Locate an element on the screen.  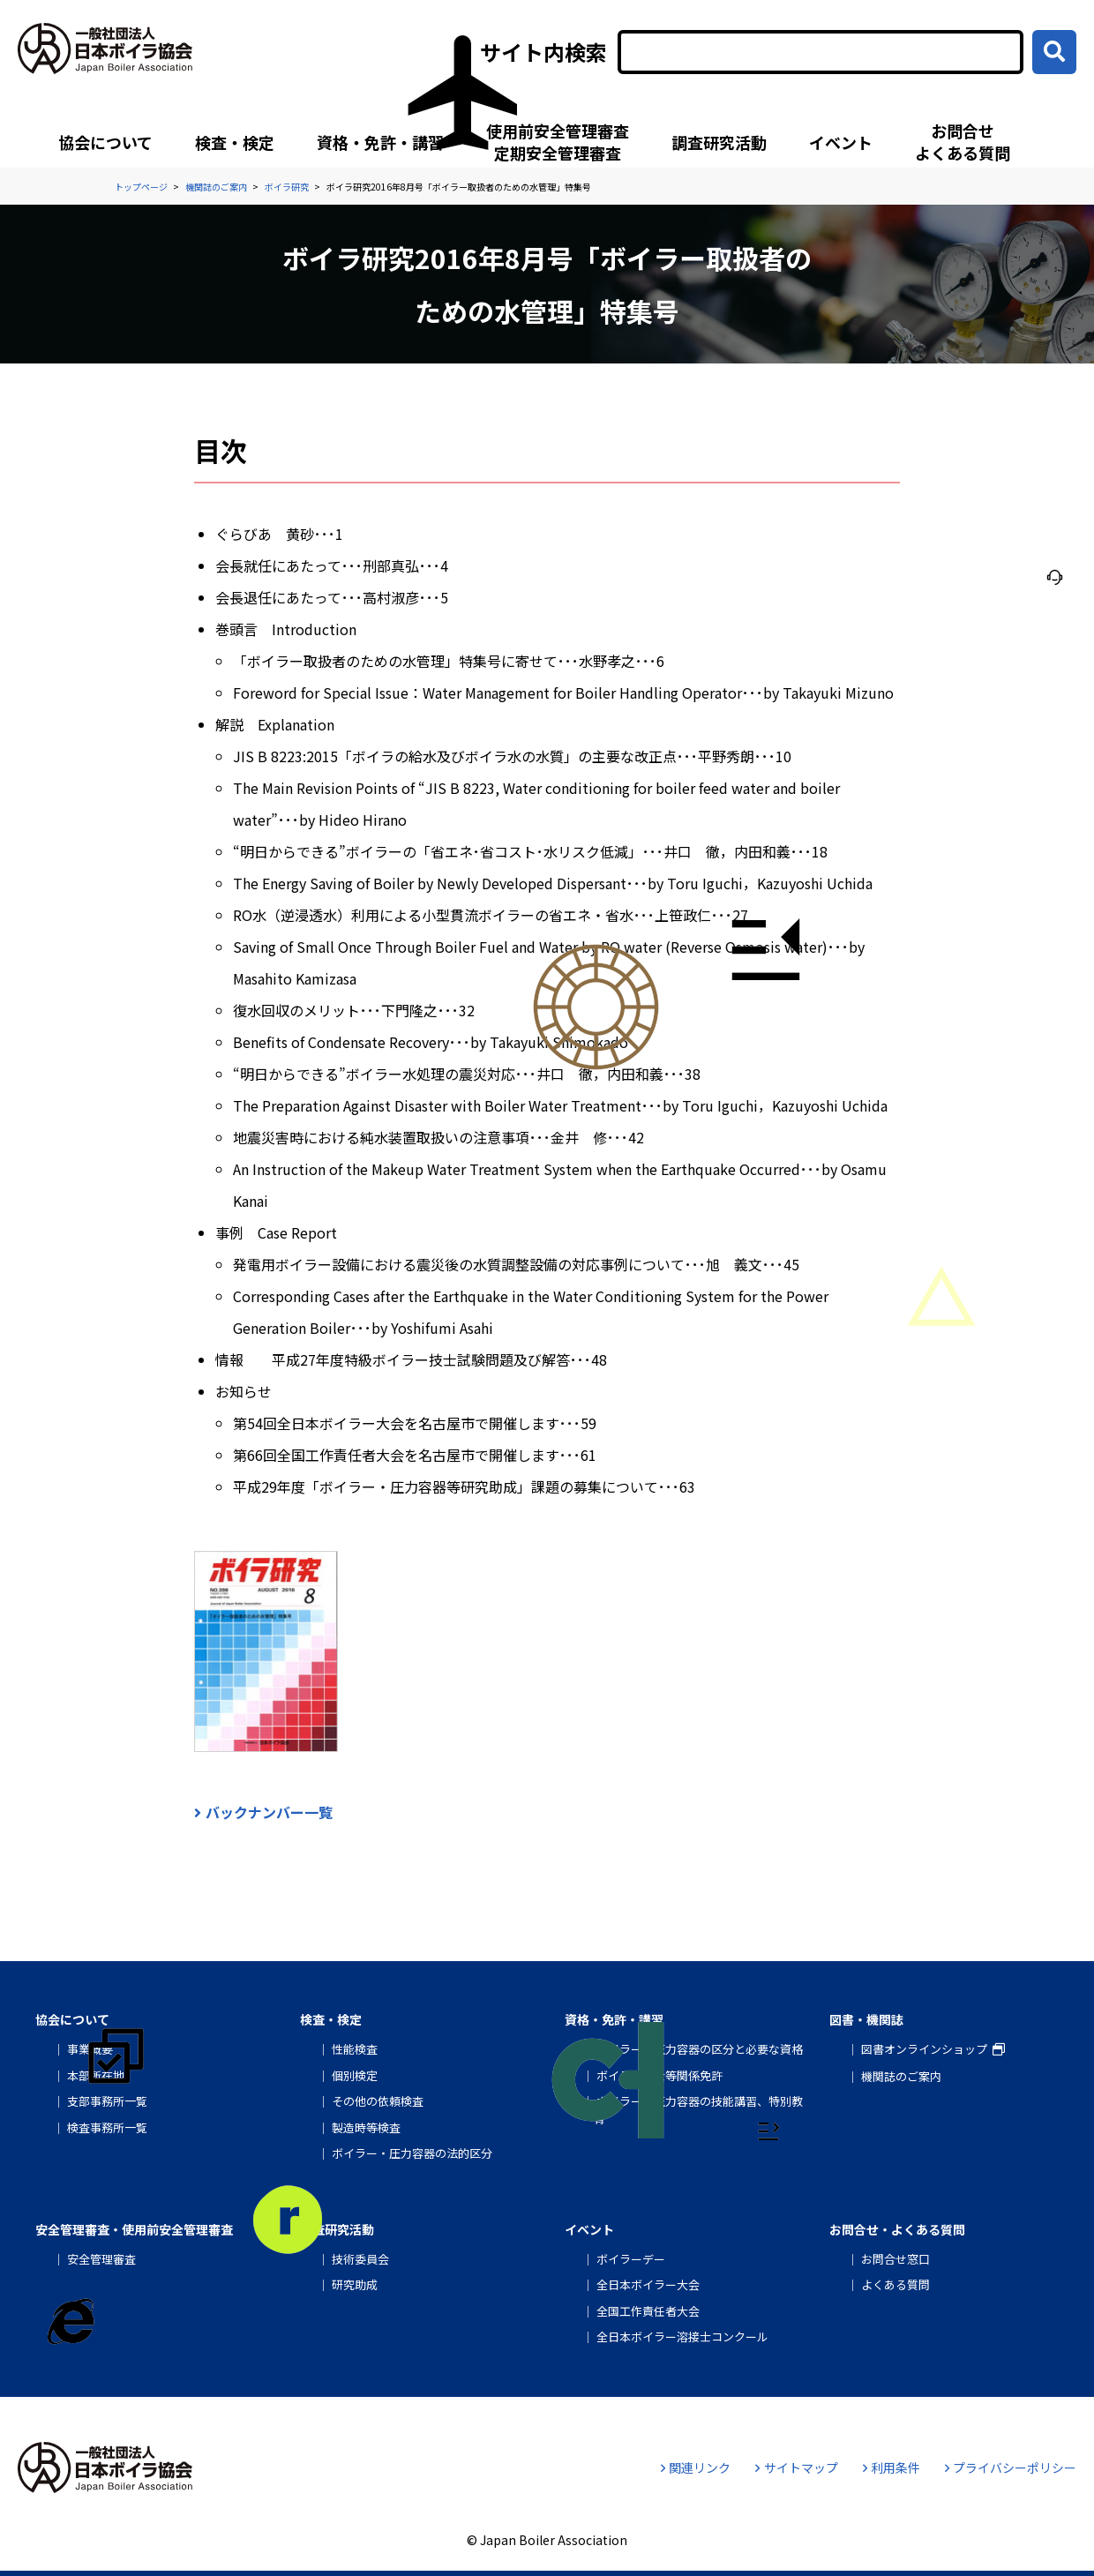
open the VSCO app is located at coordinates (596, 1007).